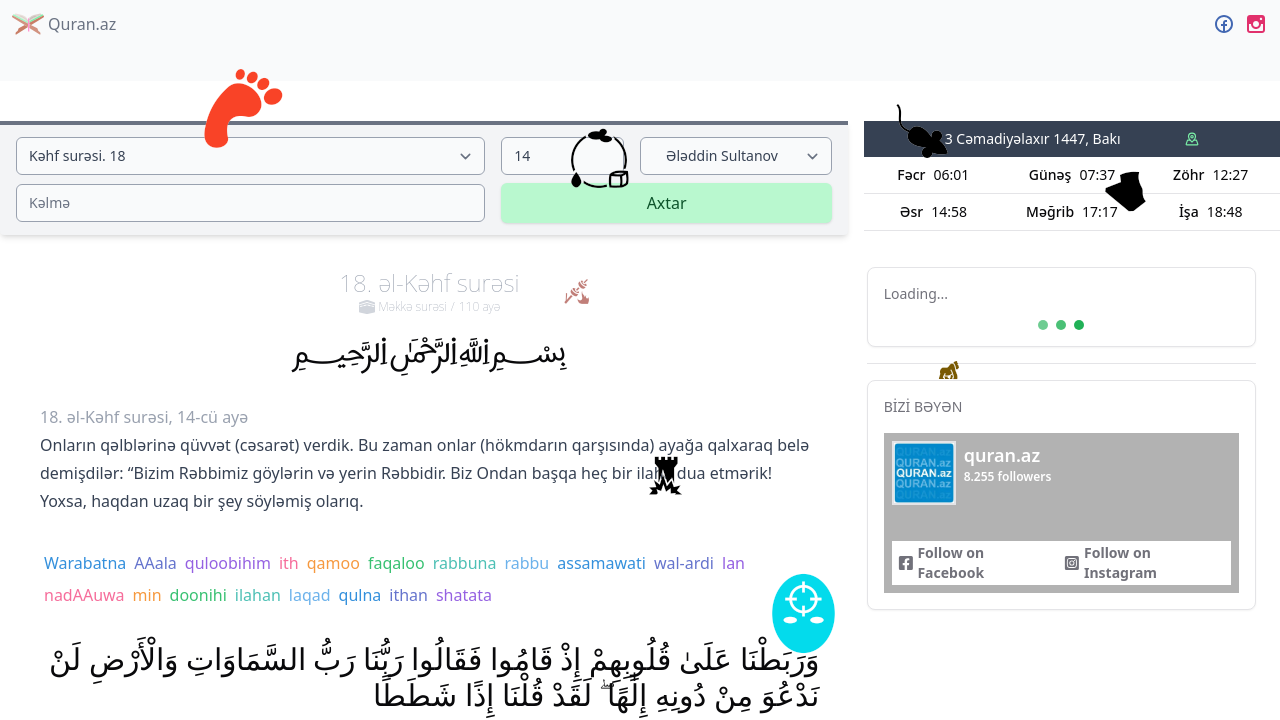  What do you see at coordinates (803, 613) in the screenshot?
I see `headshot or critical hit indicator in a game` at bounding box center [803, 613].